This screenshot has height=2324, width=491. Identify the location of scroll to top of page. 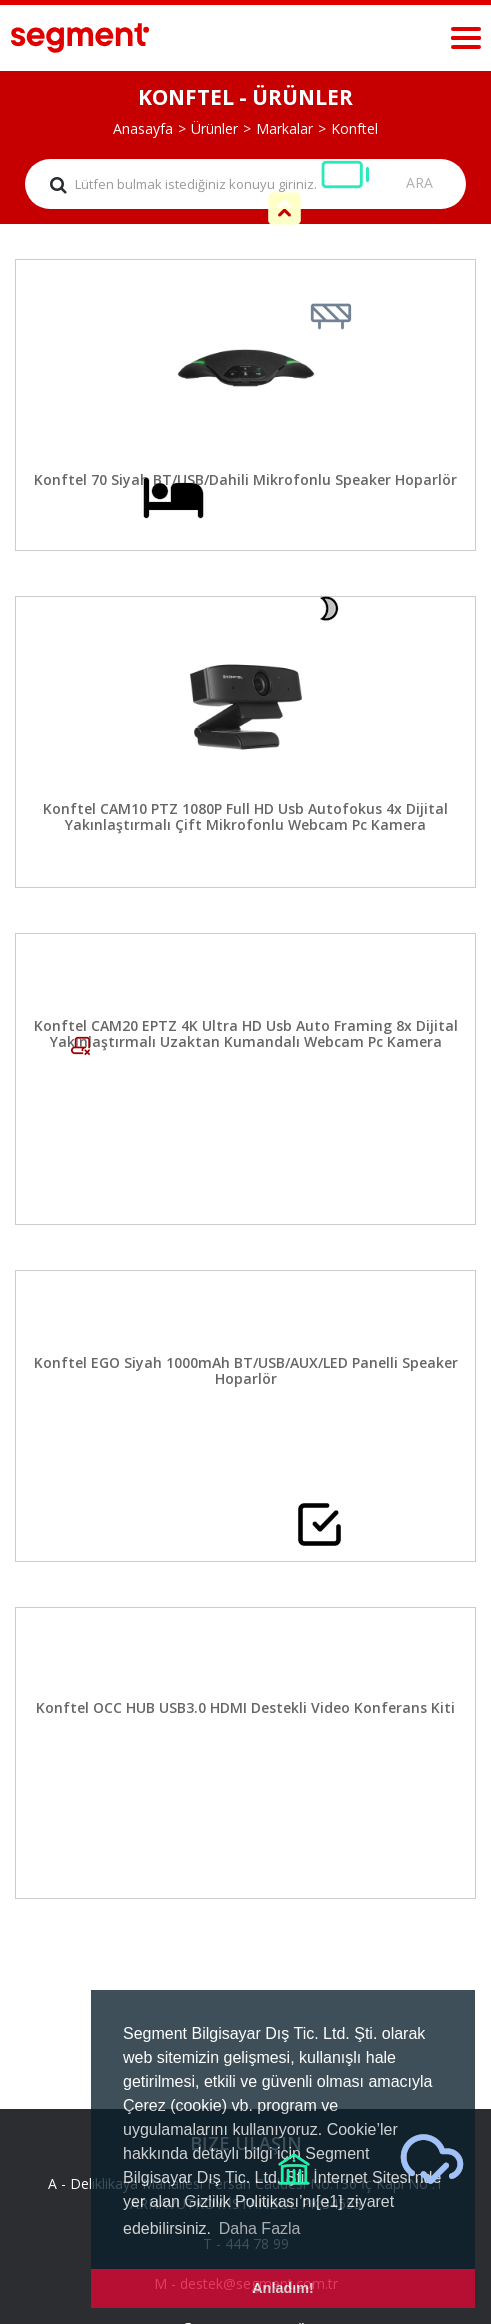
(284, 208).